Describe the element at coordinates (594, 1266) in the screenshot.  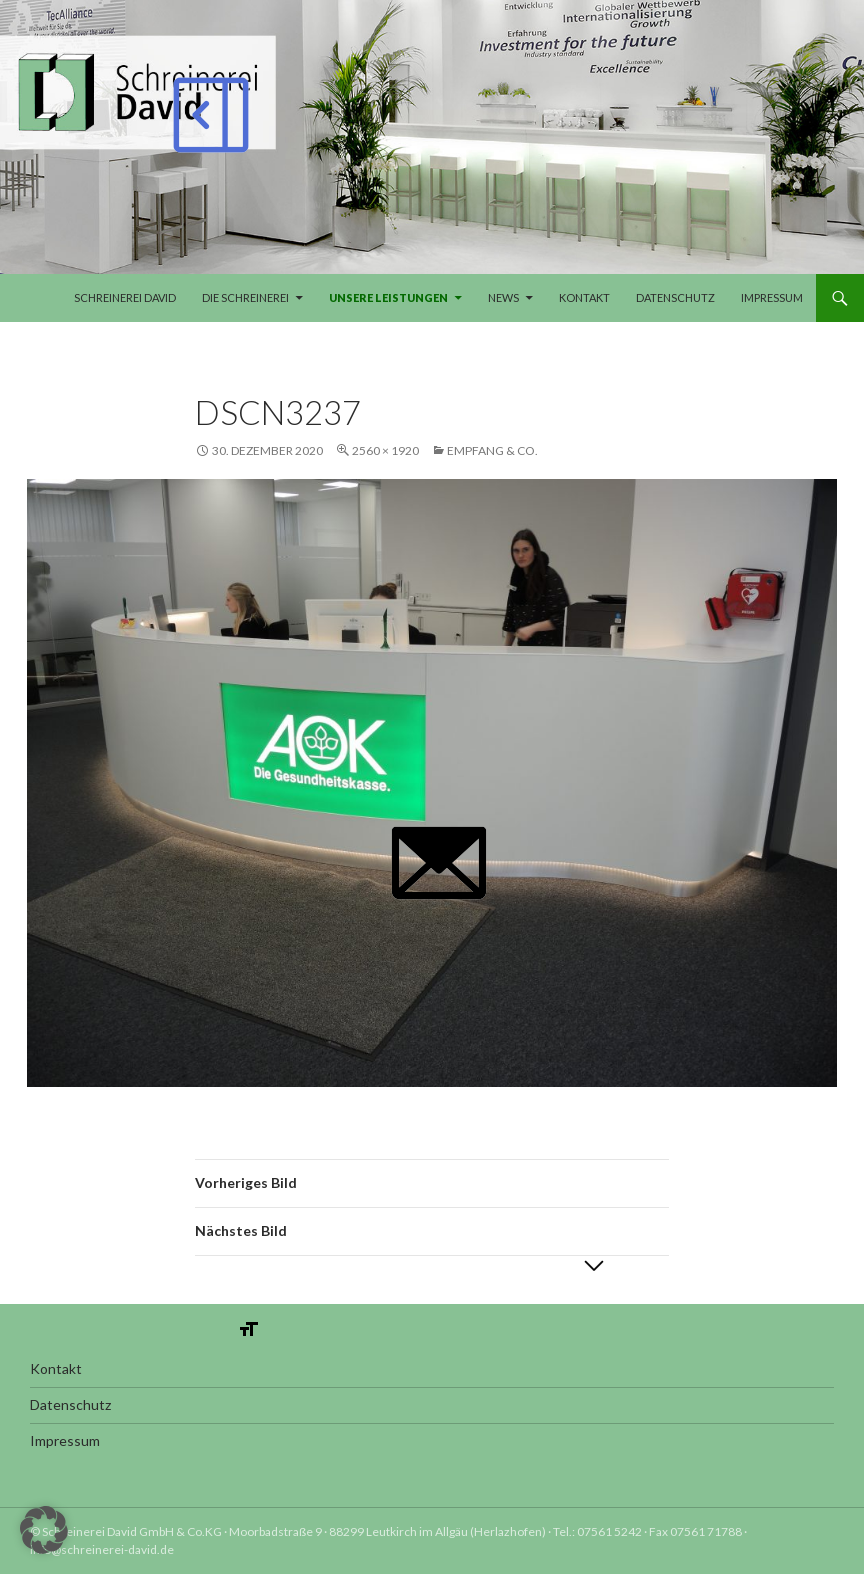
I see `expand a dropdown menu or collapsible section` at that location.